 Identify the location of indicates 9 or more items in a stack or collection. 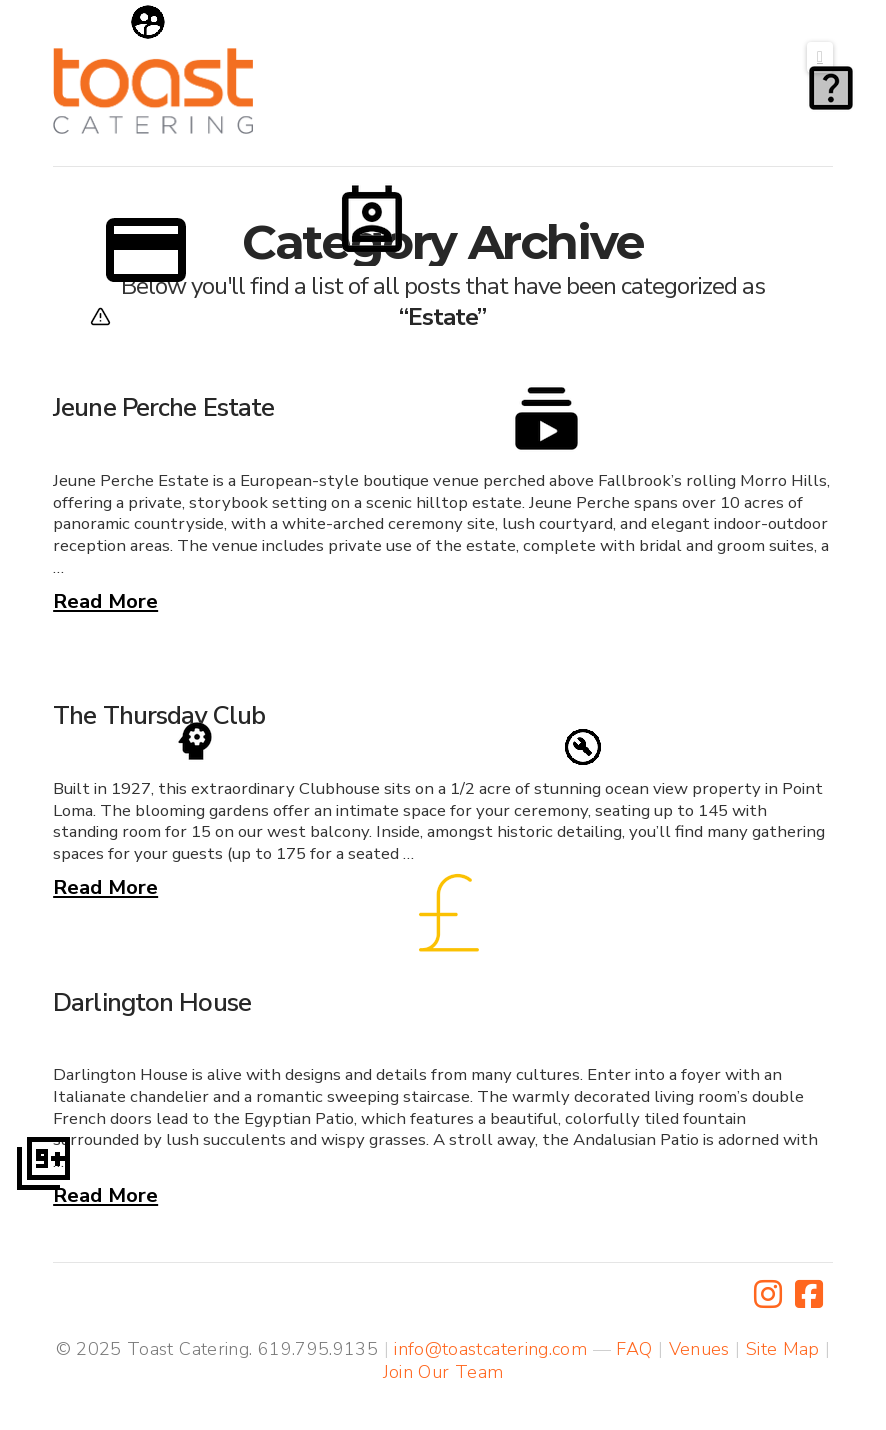
(43, 1163).